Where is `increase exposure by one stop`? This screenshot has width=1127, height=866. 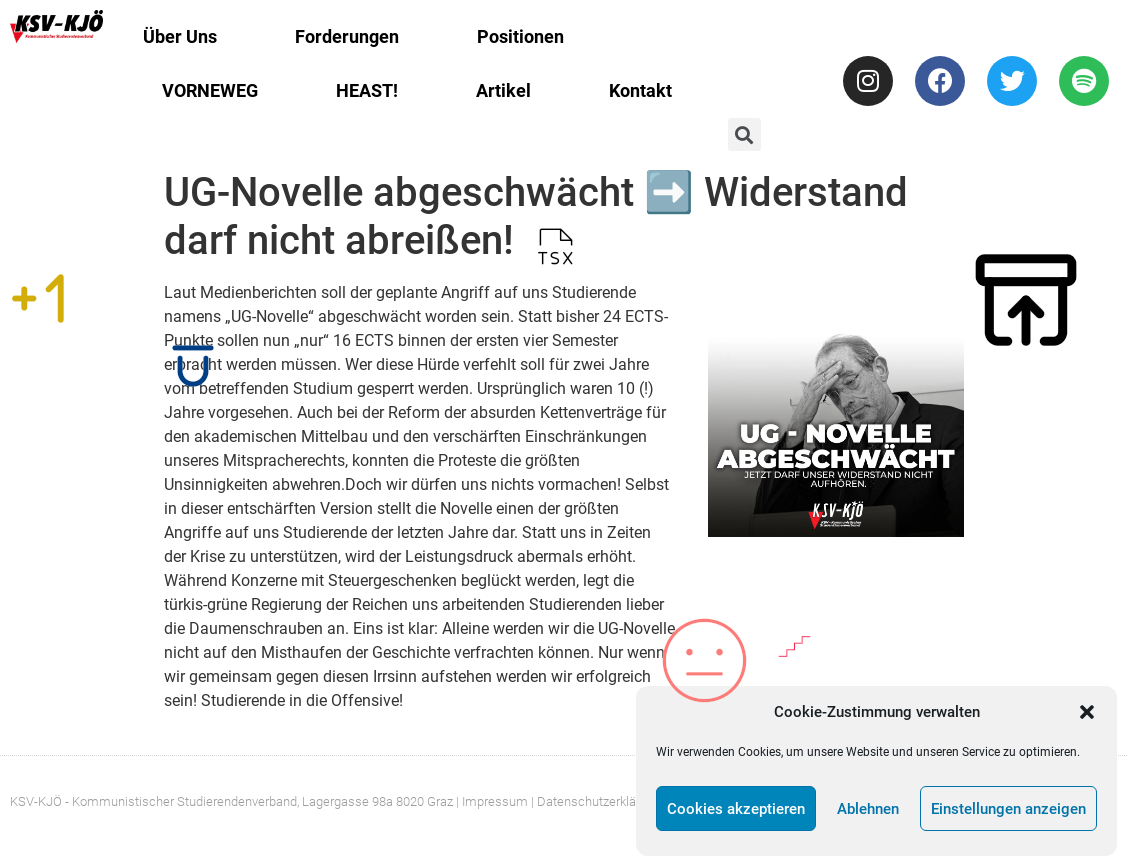 increase exposure by one stop is located at coordinates (42, 298).